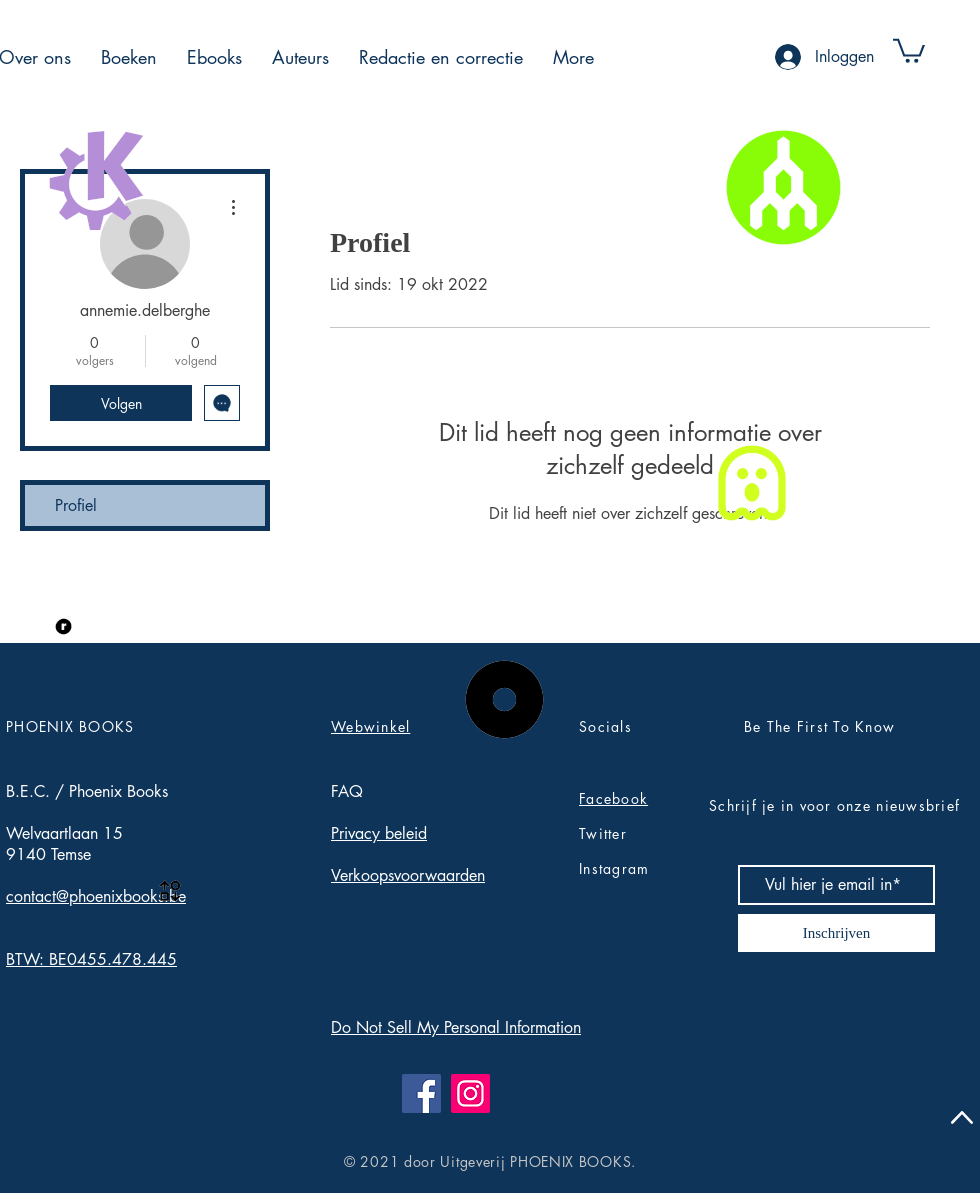 The image size is (980, 1193). Describe the element at coordinates (783, 187) in the screenshot. I see `megaport brand logo` at that location.